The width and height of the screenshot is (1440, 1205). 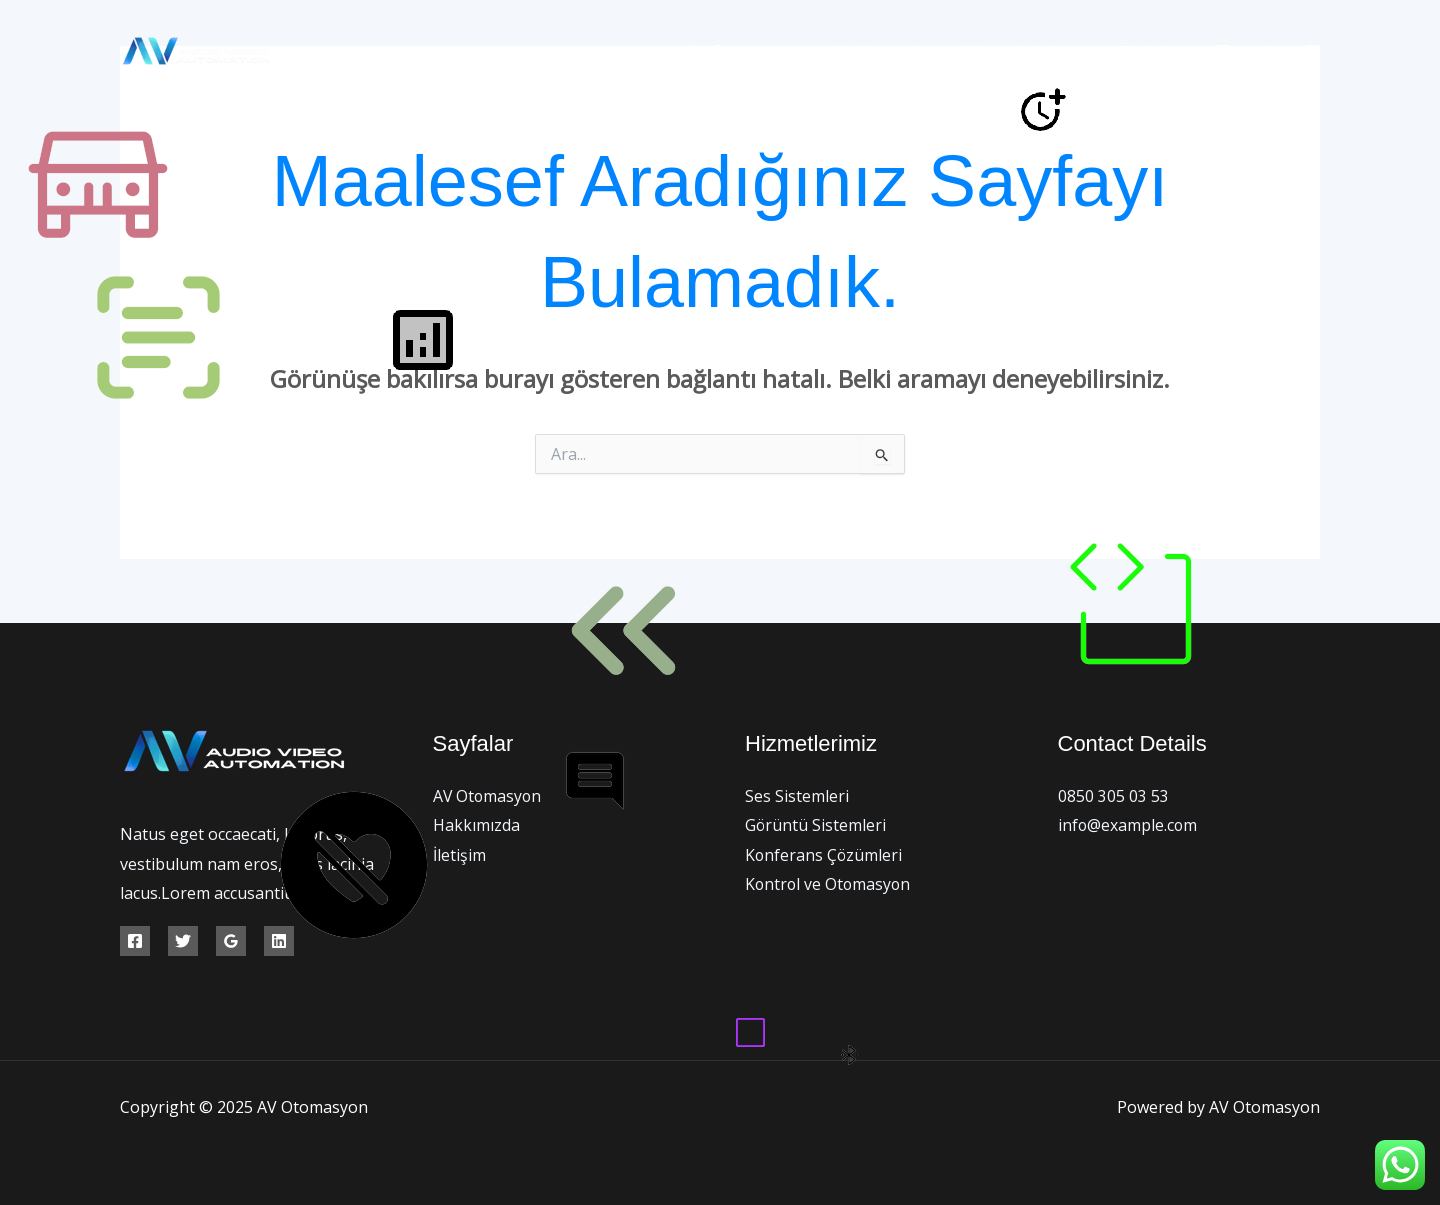 What do you see at coordinates (1136, 609) in the screenshot?
I see `insert a code block or snippet` at bounding box center [1136, 609].